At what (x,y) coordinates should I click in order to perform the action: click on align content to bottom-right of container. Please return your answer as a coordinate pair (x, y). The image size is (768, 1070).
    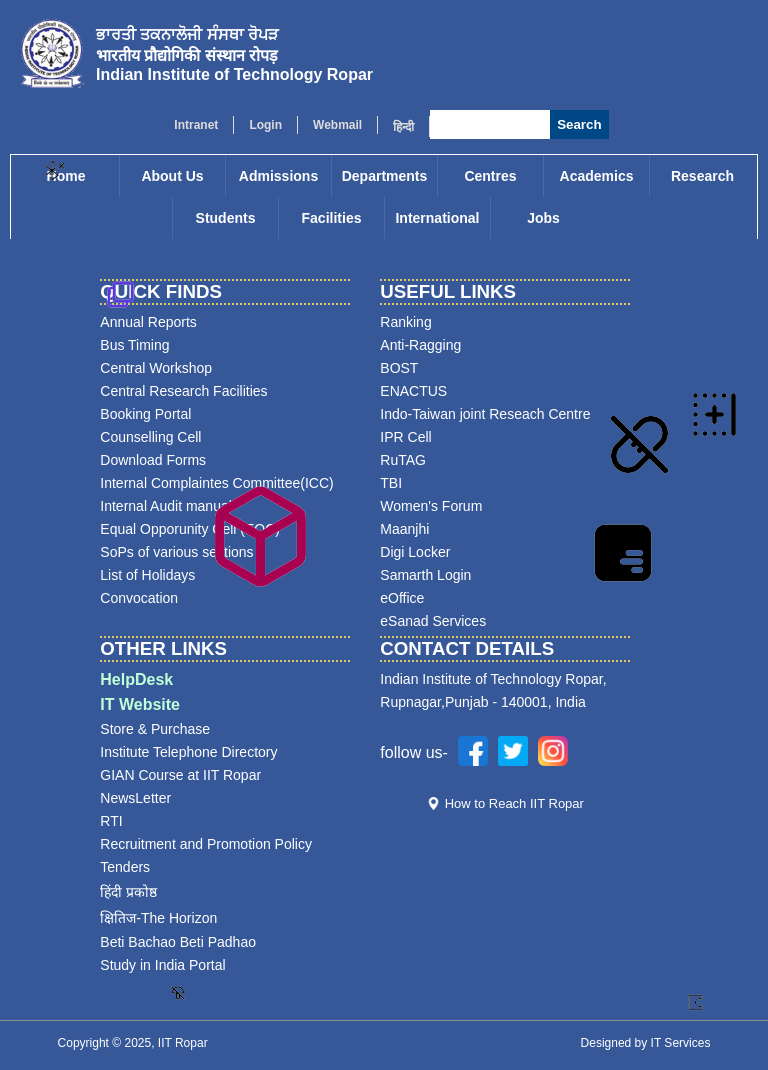
    Looking at the image, I should click on (623, 553).